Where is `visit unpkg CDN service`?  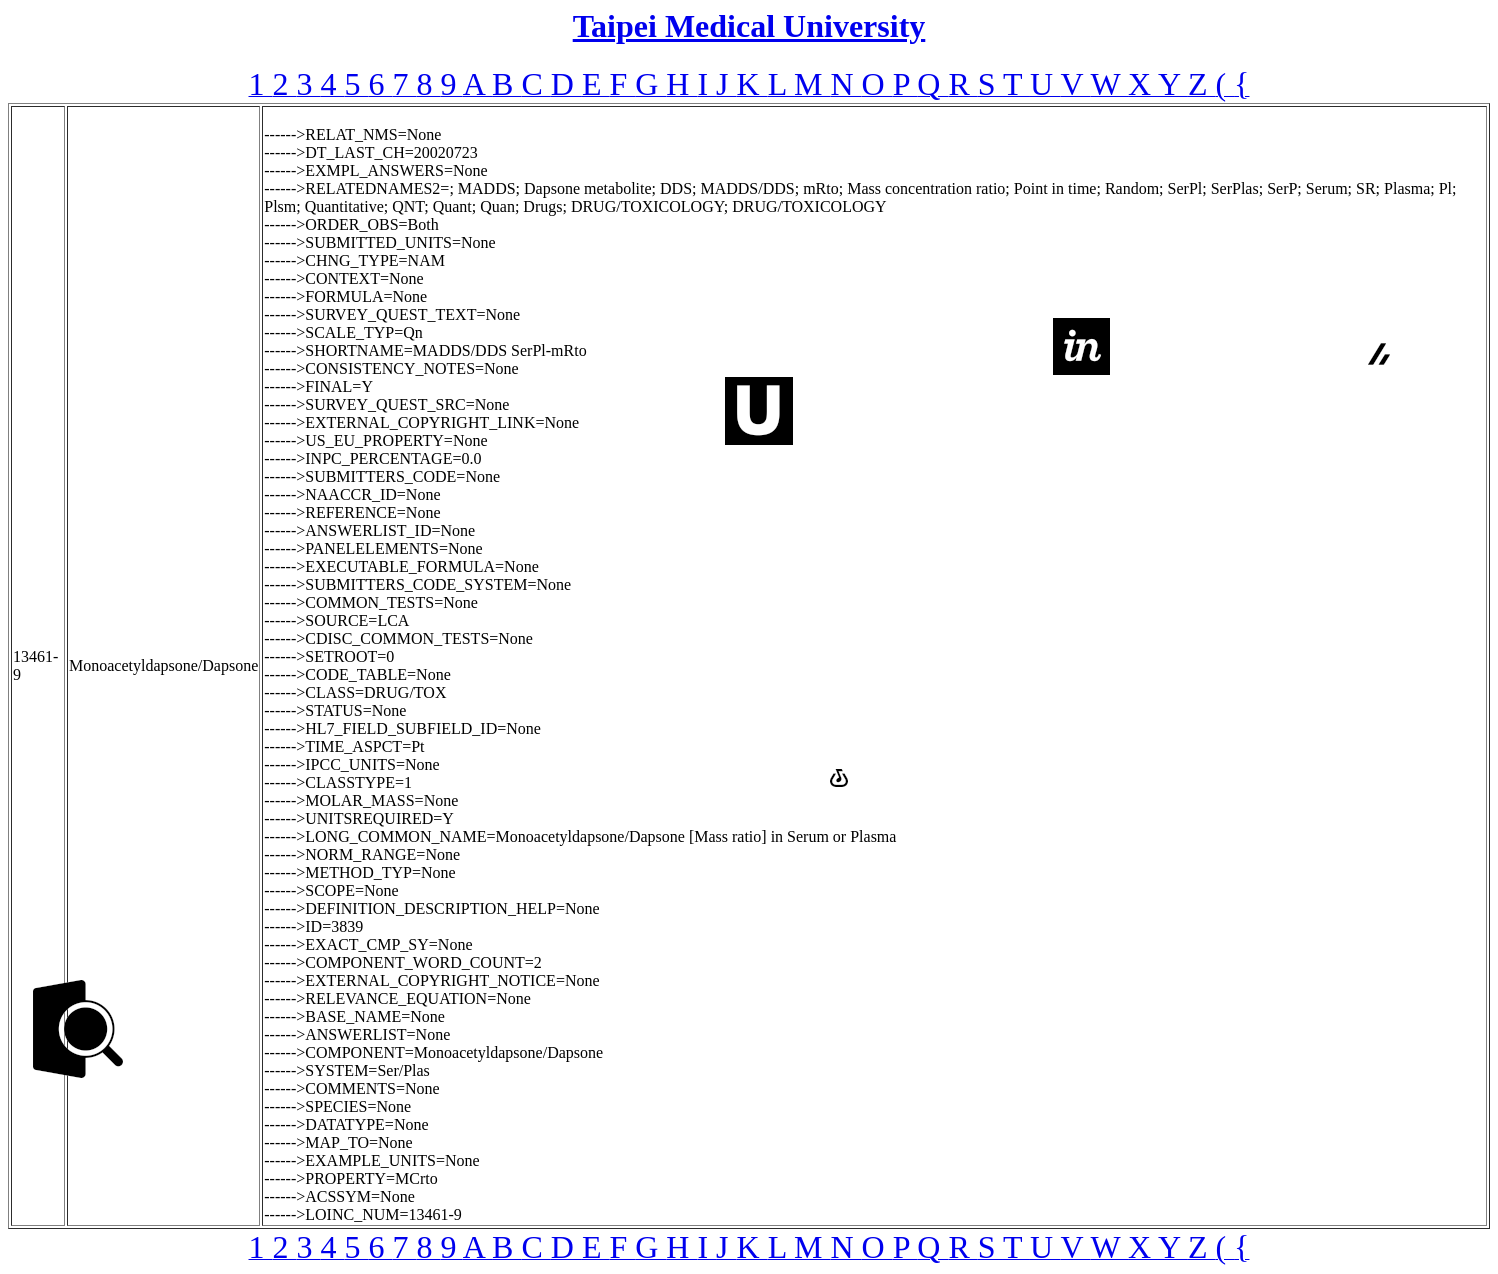 visit unpkg CDN service is located at coordinates (759, 411).